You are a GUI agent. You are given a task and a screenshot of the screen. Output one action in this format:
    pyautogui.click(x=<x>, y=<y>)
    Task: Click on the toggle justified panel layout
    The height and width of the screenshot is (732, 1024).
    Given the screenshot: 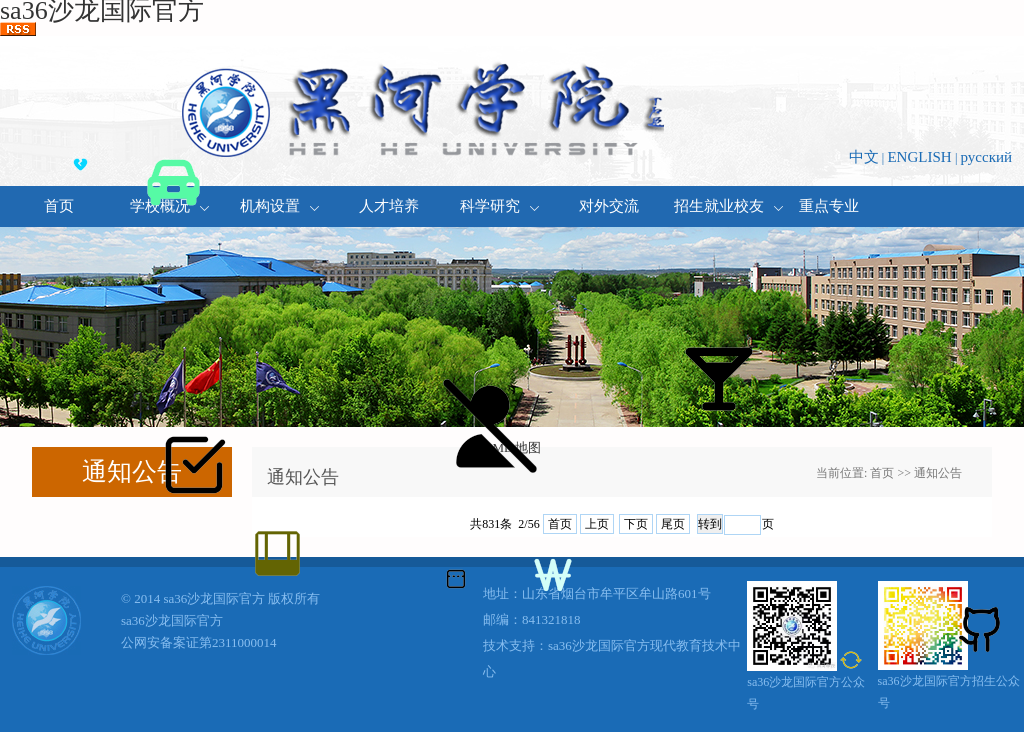 What is the action you would take?
    pyautogui.click(x=277, y=553)
    